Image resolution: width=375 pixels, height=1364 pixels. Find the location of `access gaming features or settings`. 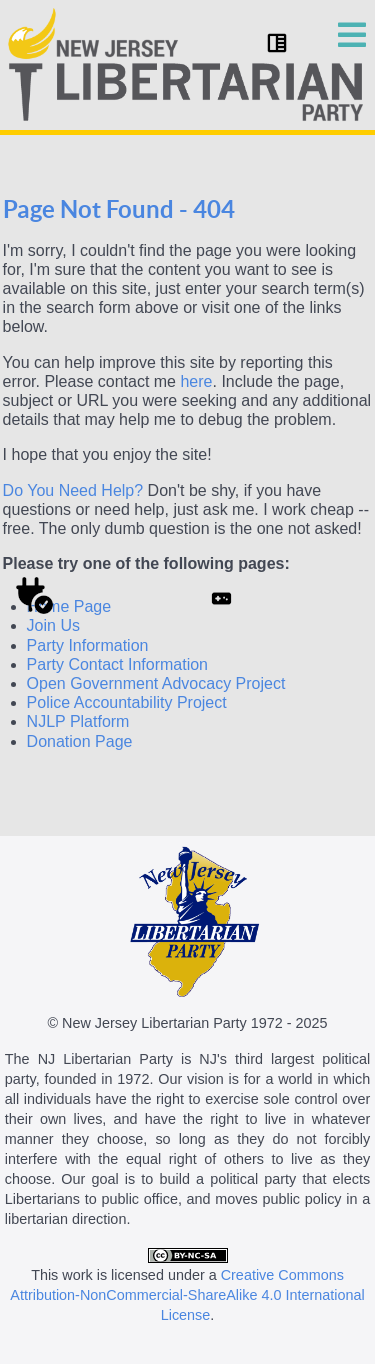

access gaming features or settings is located at coordinates (221, 598).